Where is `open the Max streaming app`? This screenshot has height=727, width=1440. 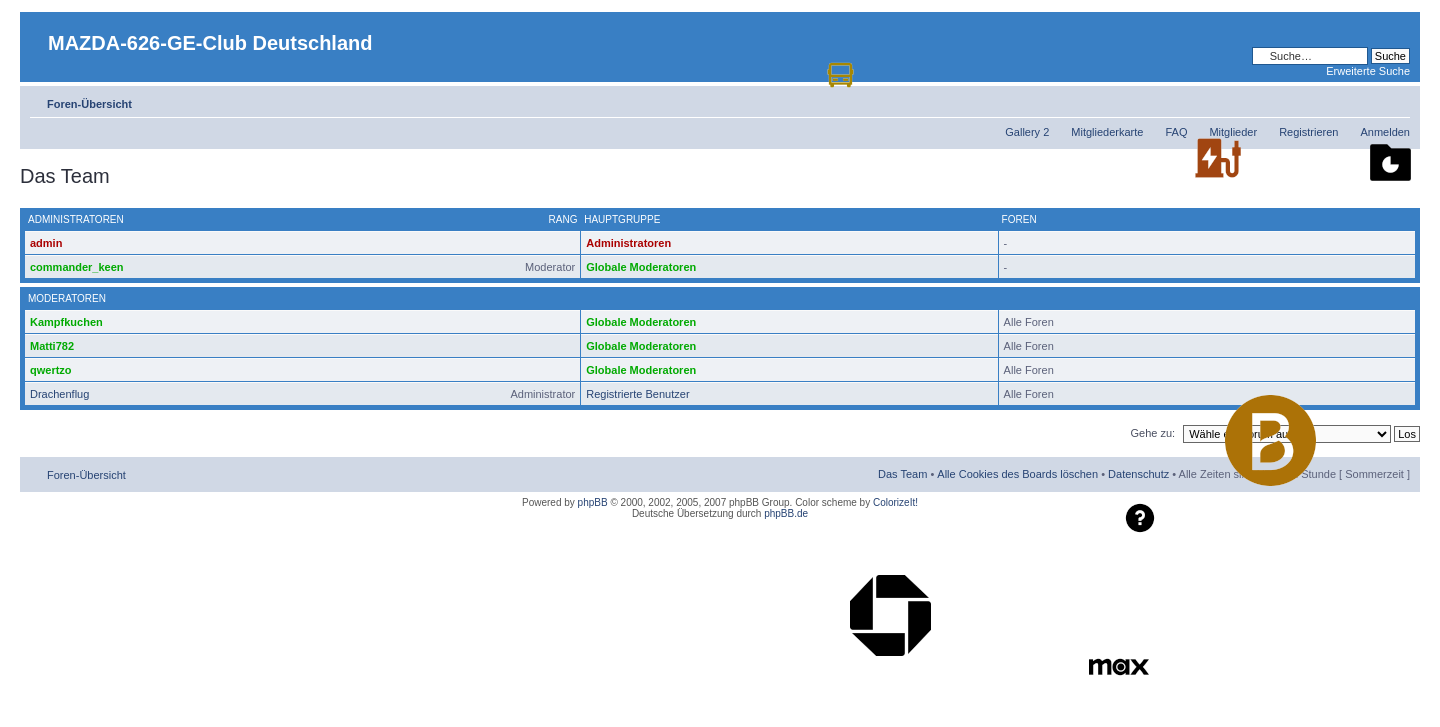 open the Max streaming app is located at coordinates (1119, 667).